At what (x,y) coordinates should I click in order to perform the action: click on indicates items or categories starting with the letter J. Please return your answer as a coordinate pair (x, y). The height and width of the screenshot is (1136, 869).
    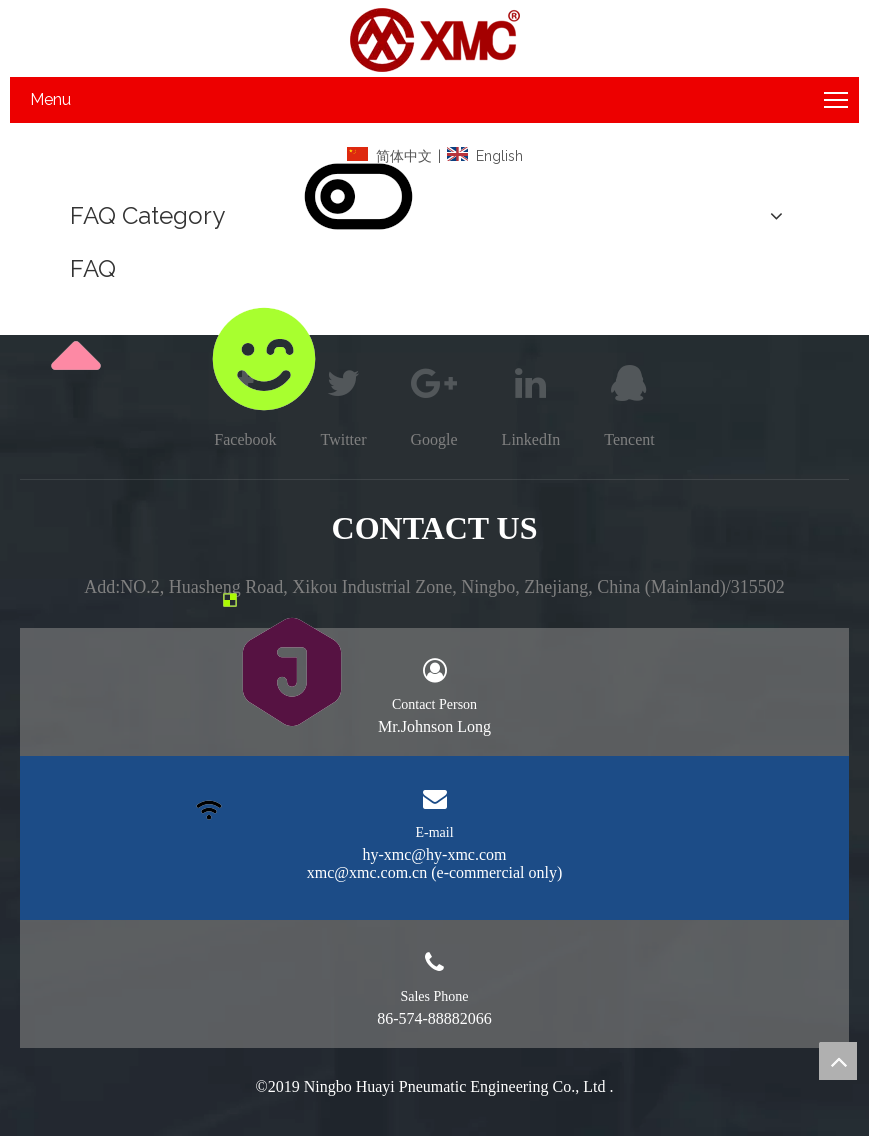
    Looking at the image, I should click on (292, 672).